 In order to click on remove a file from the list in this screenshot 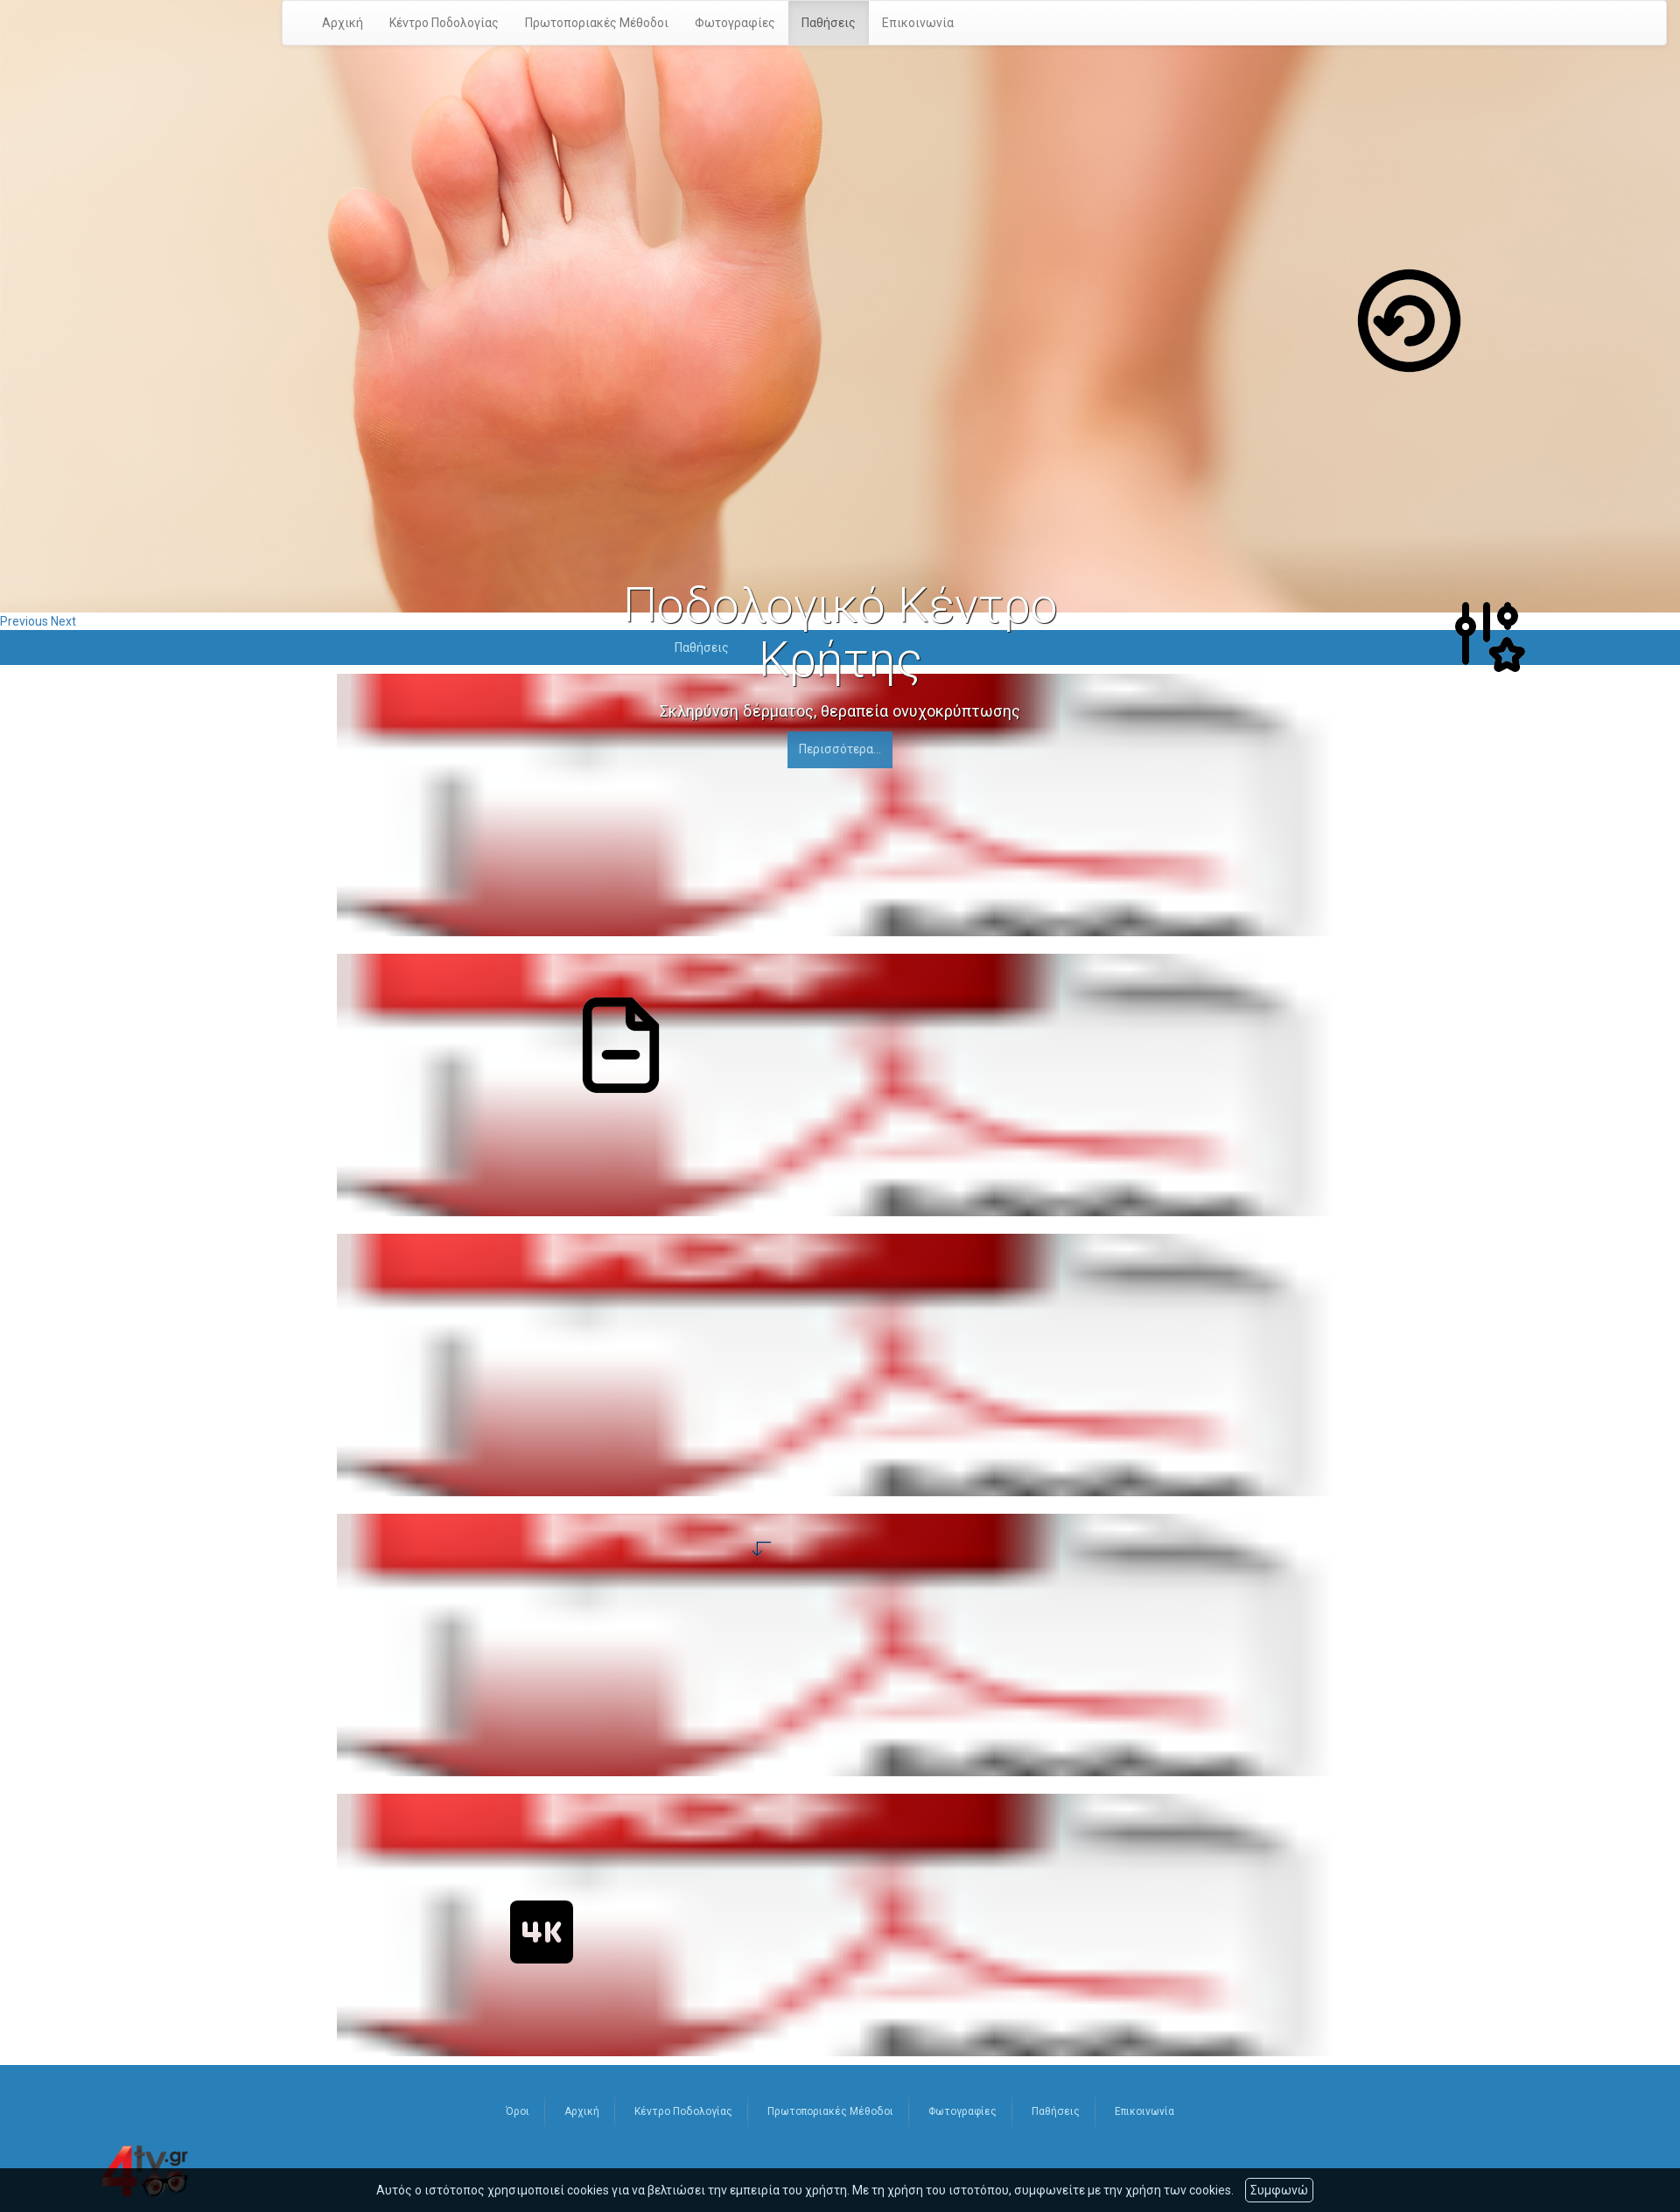, I will do `click(620, 1045)`.